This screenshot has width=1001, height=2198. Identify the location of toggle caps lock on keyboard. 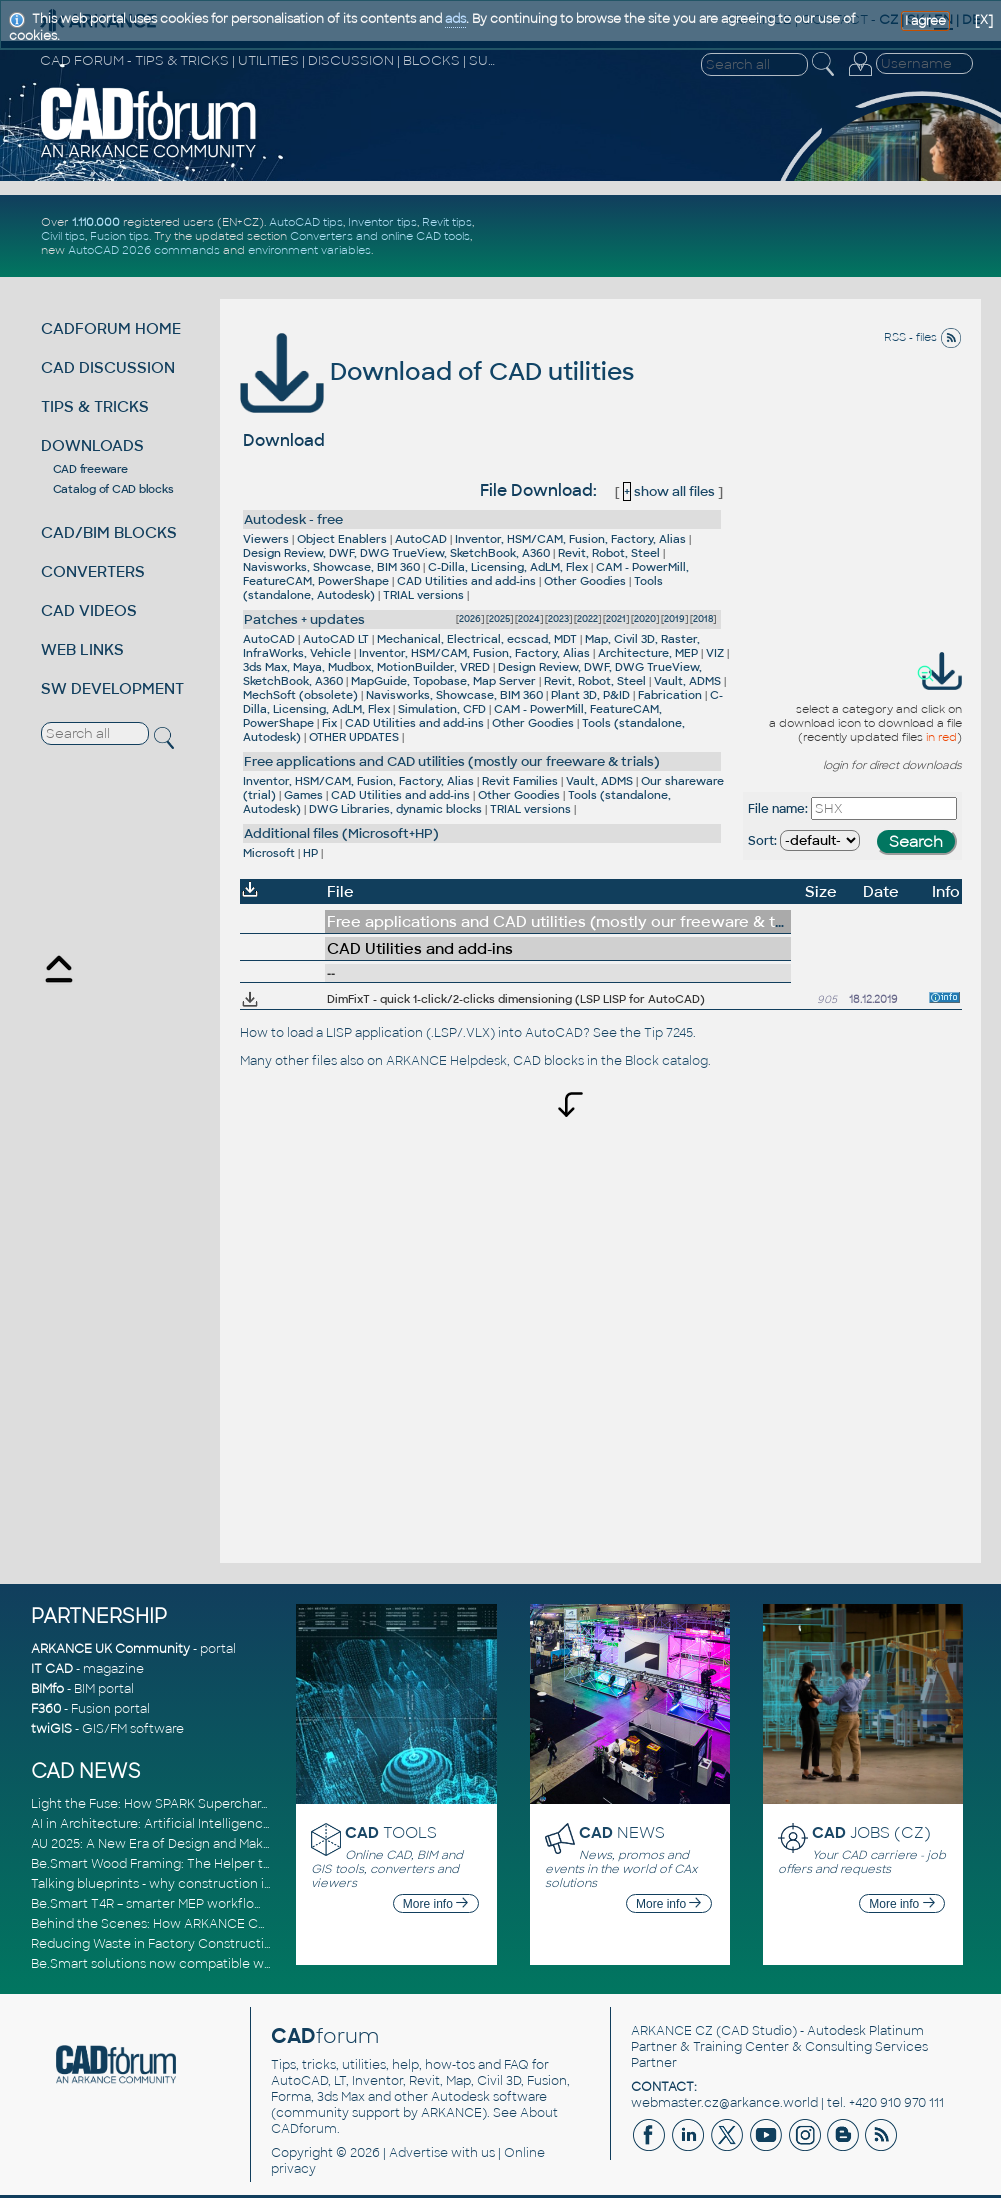
(59, 969).